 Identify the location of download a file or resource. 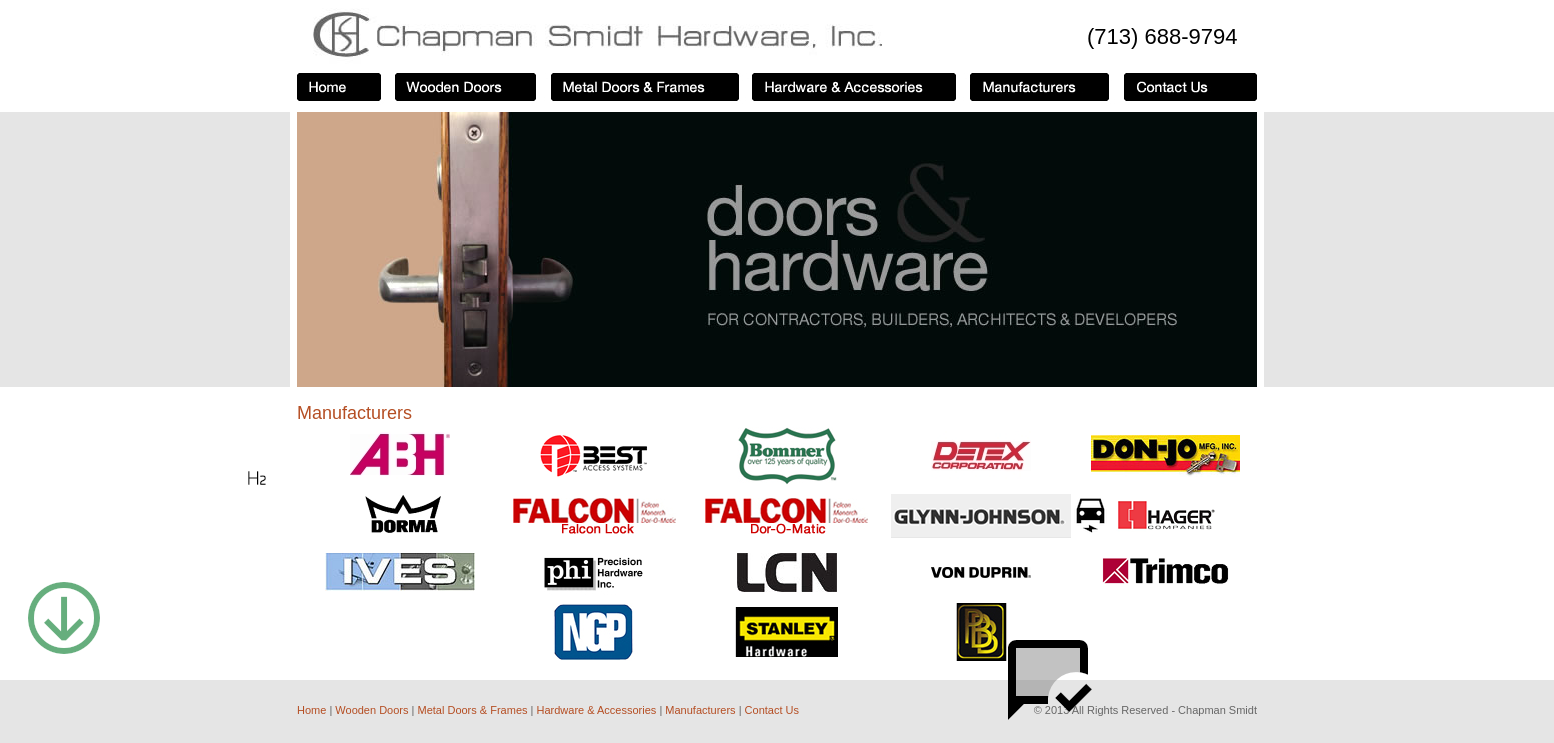
(64, 618).